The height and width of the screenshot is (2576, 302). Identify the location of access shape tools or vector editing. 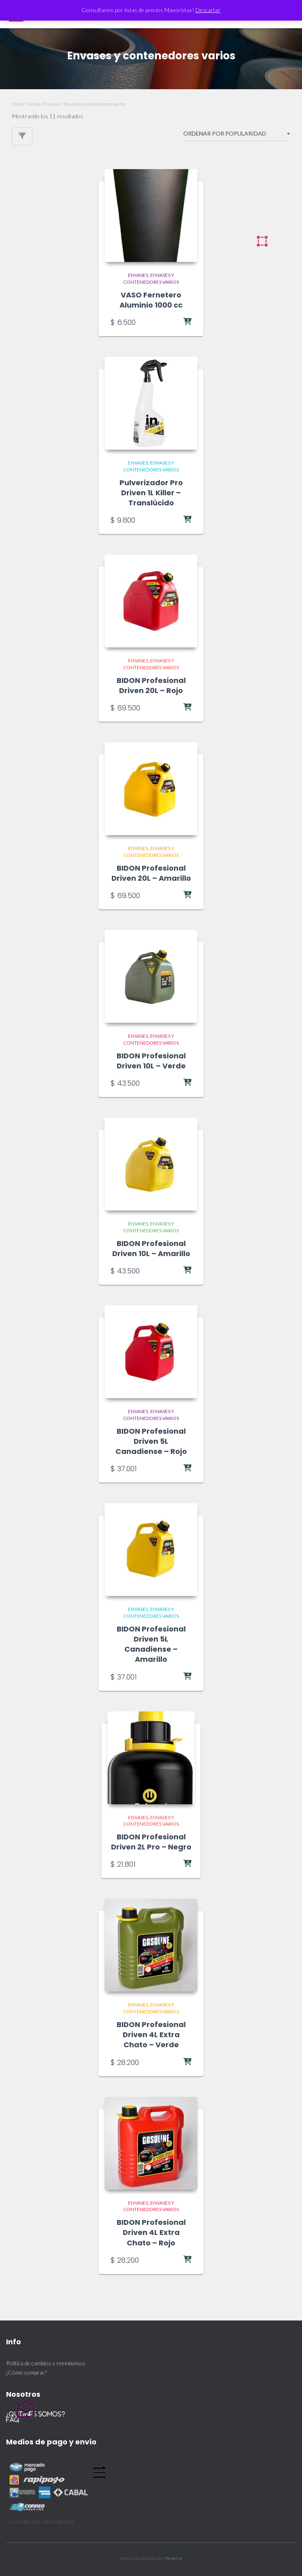
(262, 241).